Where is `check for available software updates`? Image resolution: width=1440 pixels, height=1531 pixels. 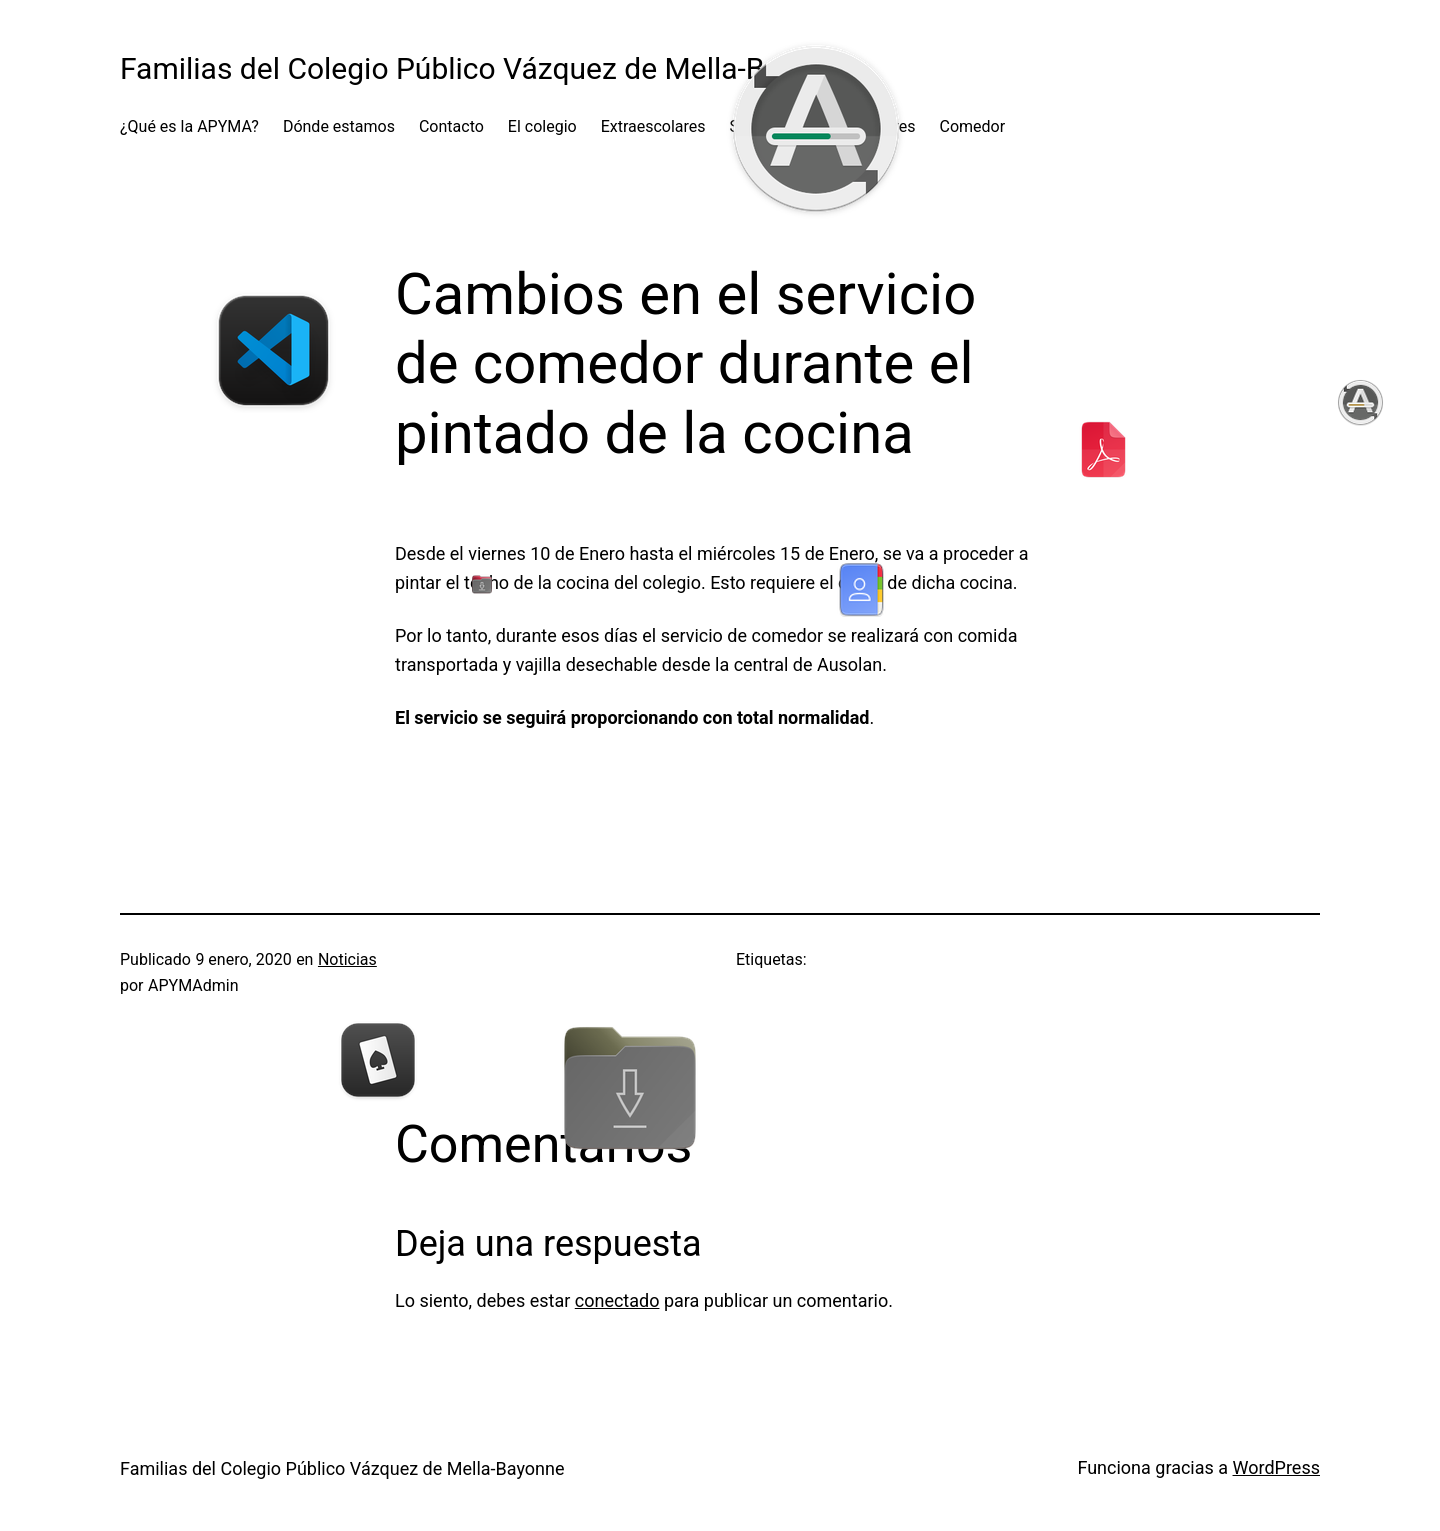
check for available software updates is located at coordinates (816, 129).